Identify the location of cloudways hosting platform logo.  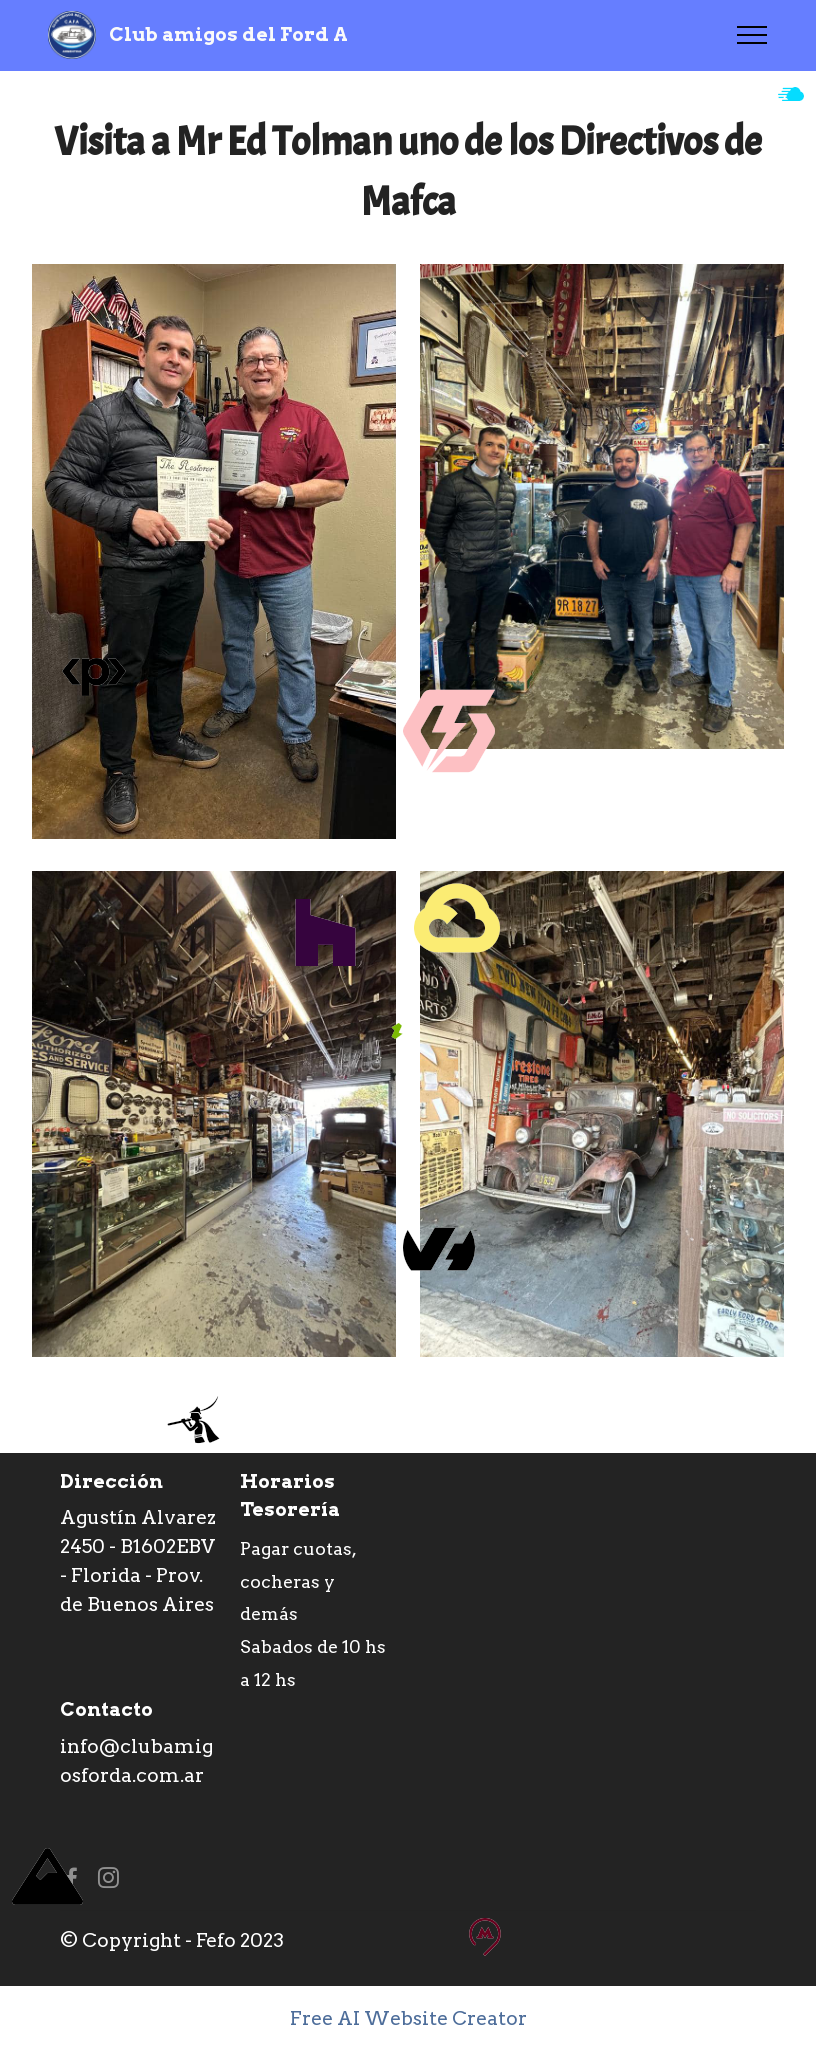
(791, 94).